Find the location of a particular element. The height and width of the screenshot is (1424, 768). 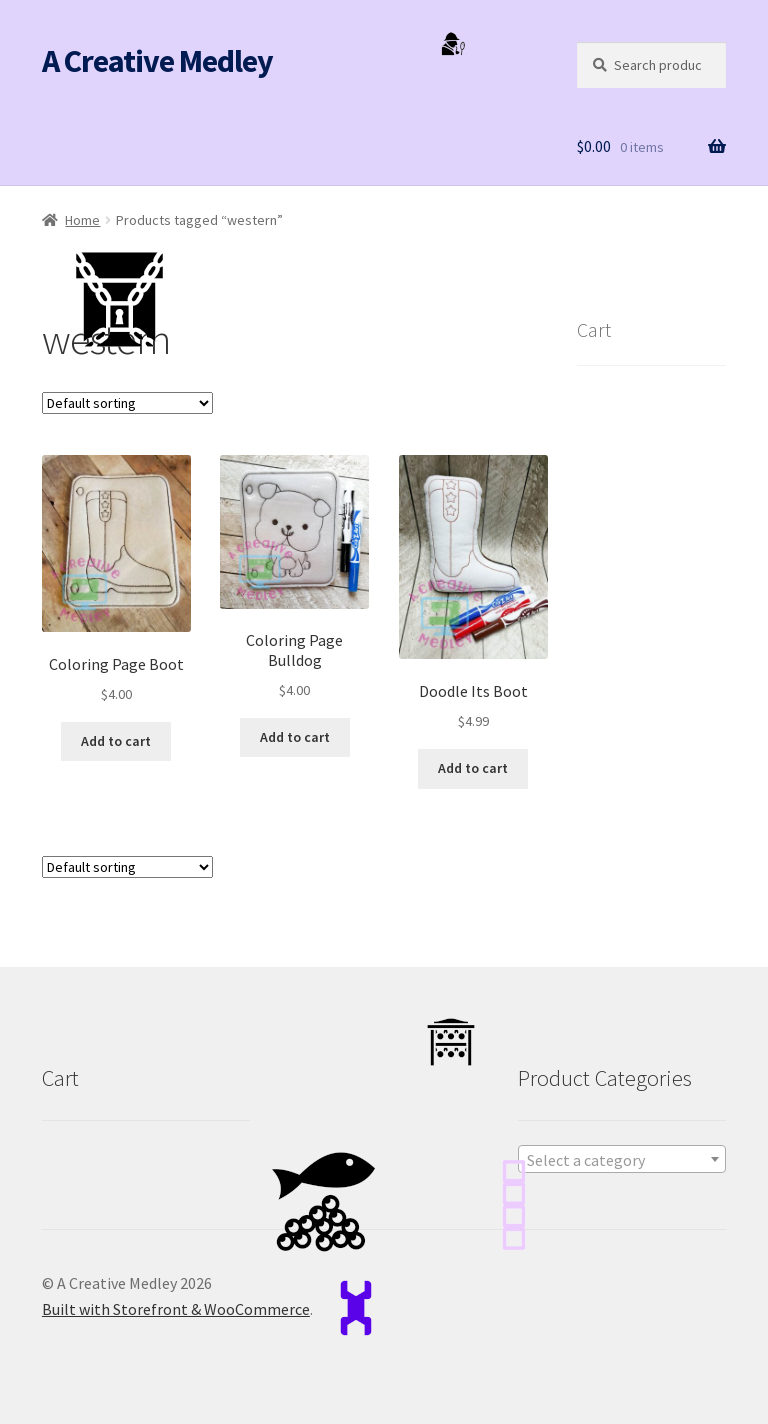

search or investigate content is located at coordinates (453, 43).